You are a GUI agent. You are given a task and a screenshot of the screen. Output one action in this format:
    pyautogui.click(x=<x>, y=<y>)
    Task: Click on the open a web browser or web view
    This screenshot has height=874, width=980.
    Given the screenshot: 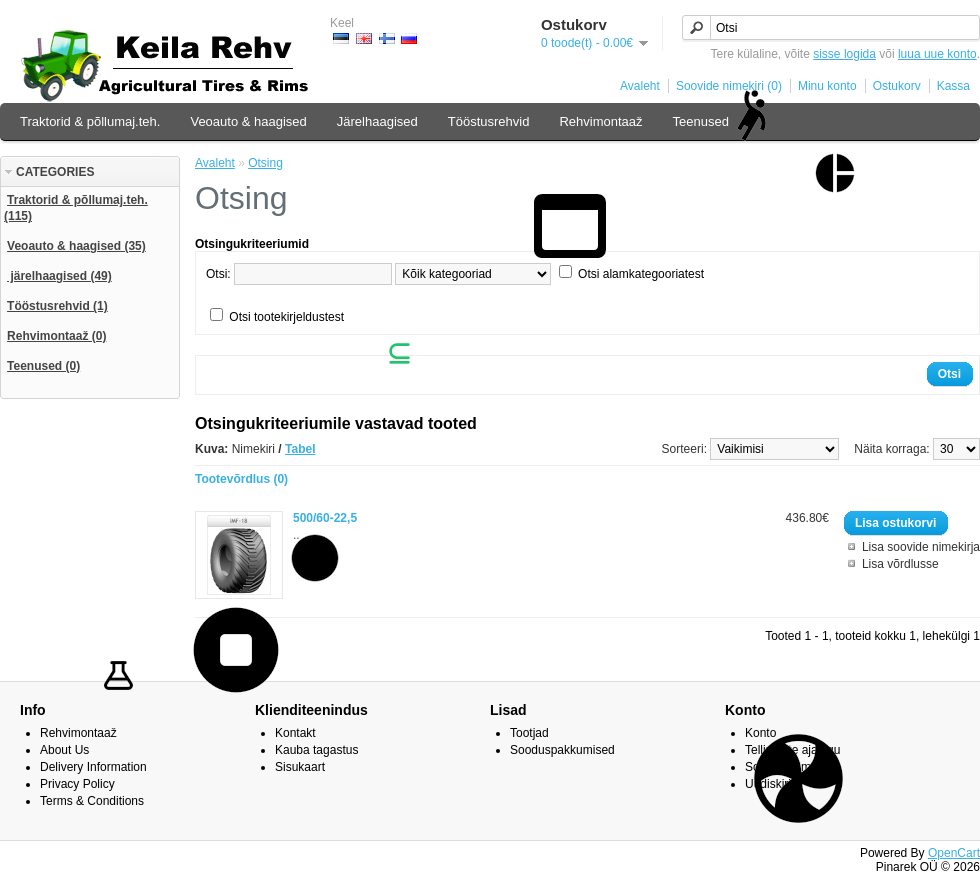 What is the action you would take?
    pyautogui.click(x=570, y=226)
    